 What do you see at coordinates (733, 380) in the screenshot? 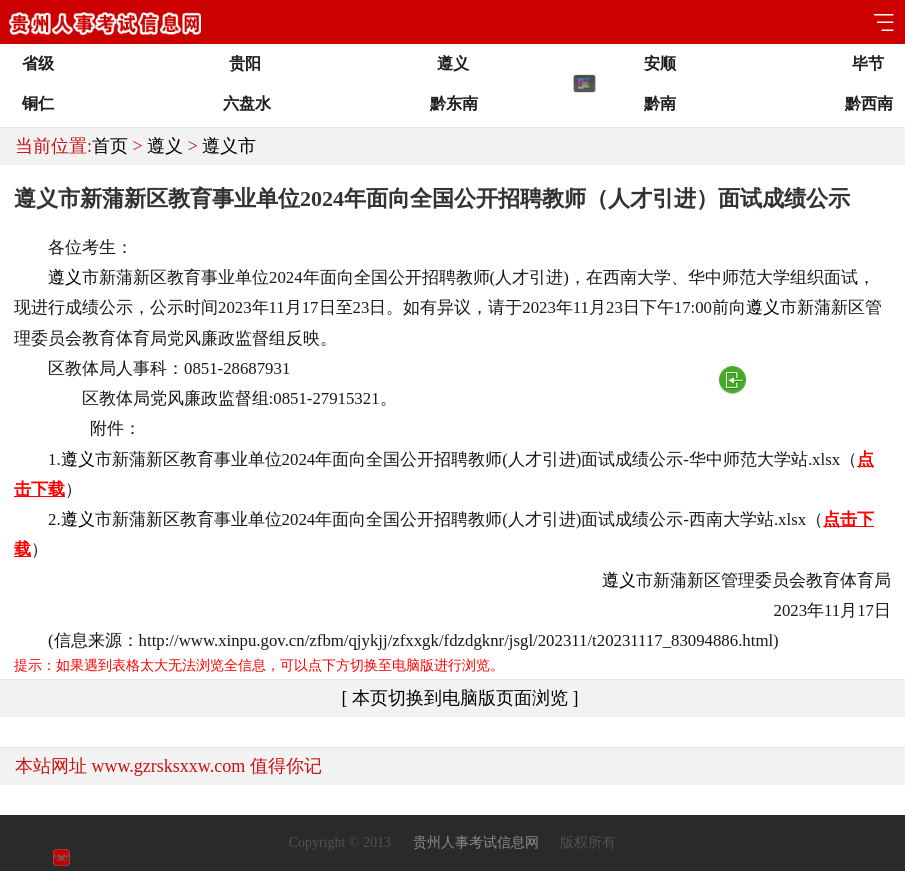
I see `log out of the current session` at bounding box center [733, 380].